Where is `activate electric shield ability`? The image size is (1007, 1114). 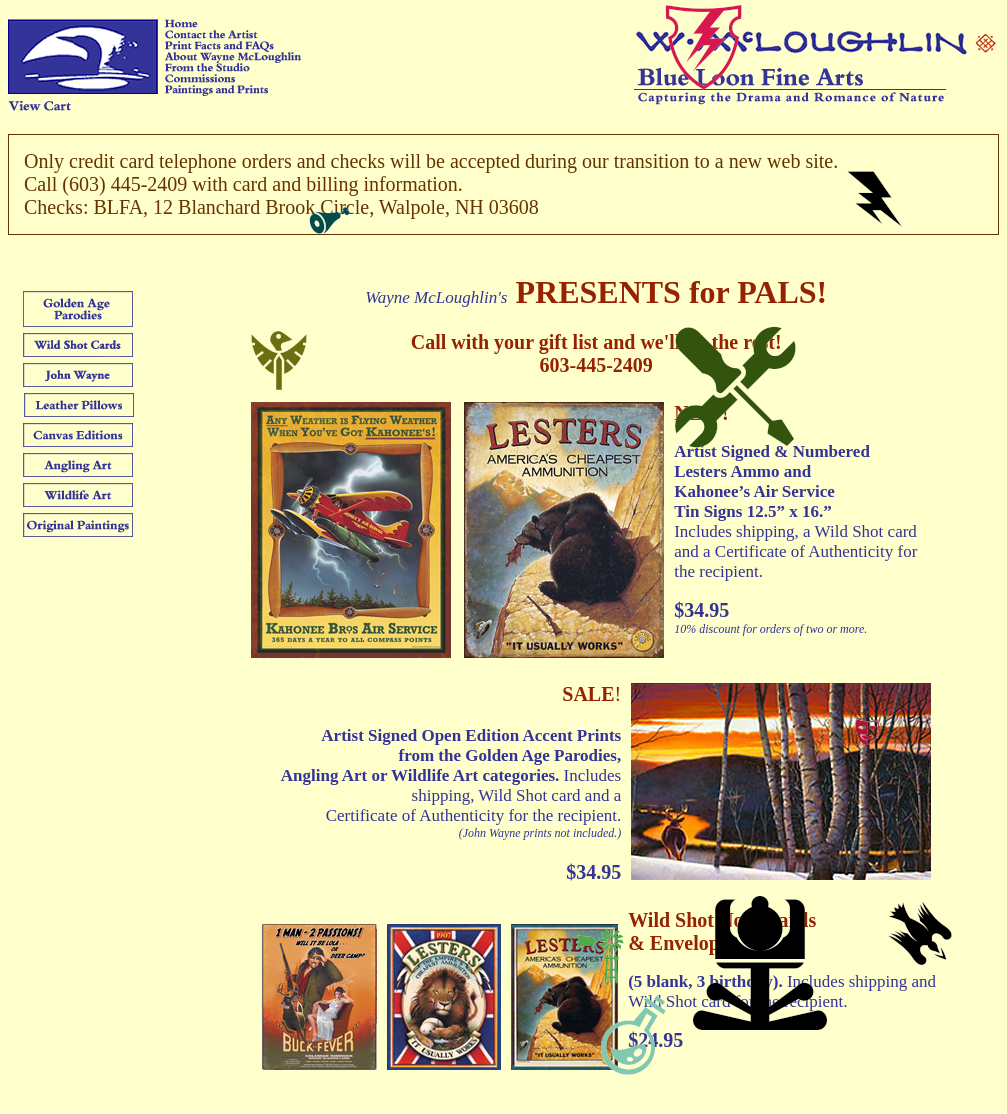 activate electric shield ability is located at coordinates (704, 47).